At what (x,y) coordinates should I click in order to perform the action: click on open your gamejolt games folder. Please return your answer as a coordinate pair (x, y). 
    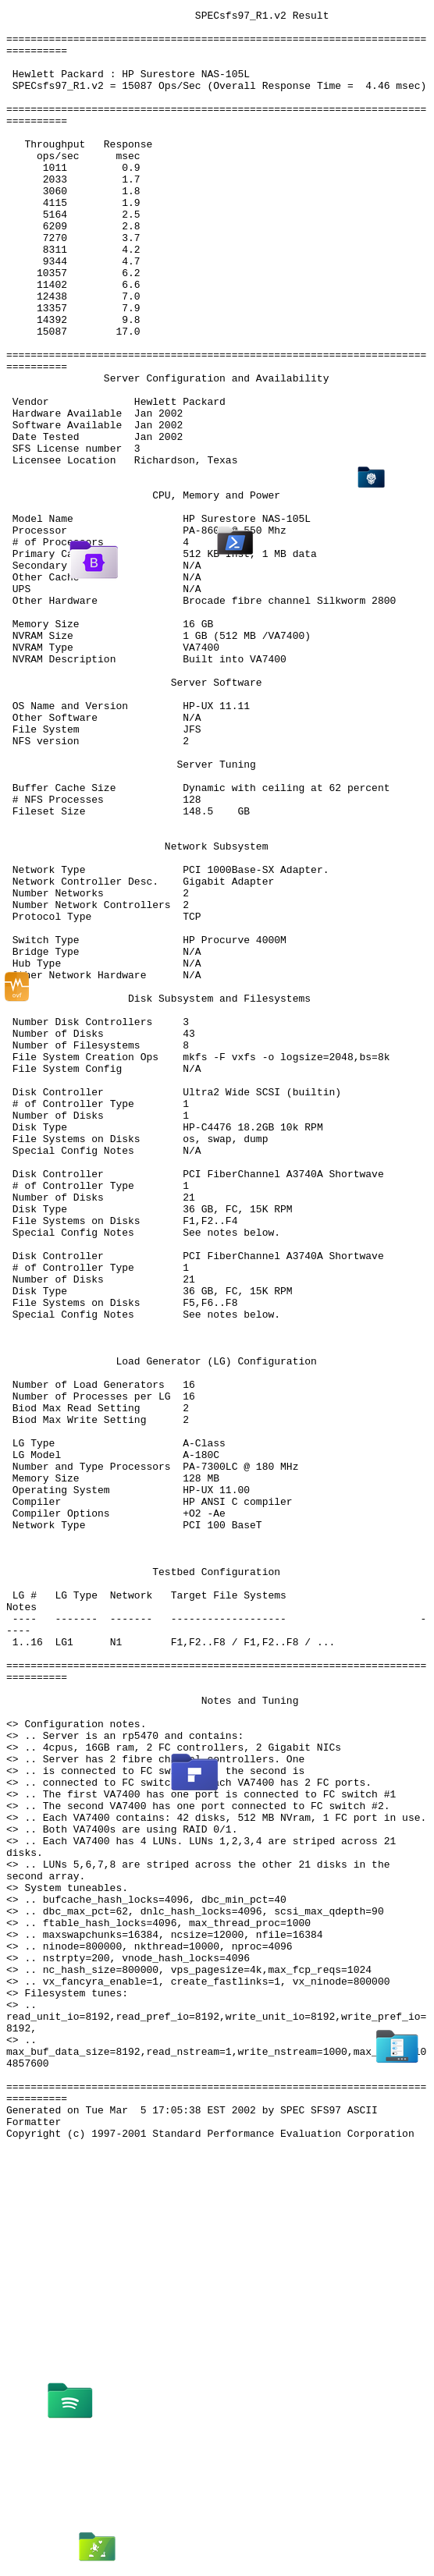
    Looking at the image, I should click on (97, 2547).